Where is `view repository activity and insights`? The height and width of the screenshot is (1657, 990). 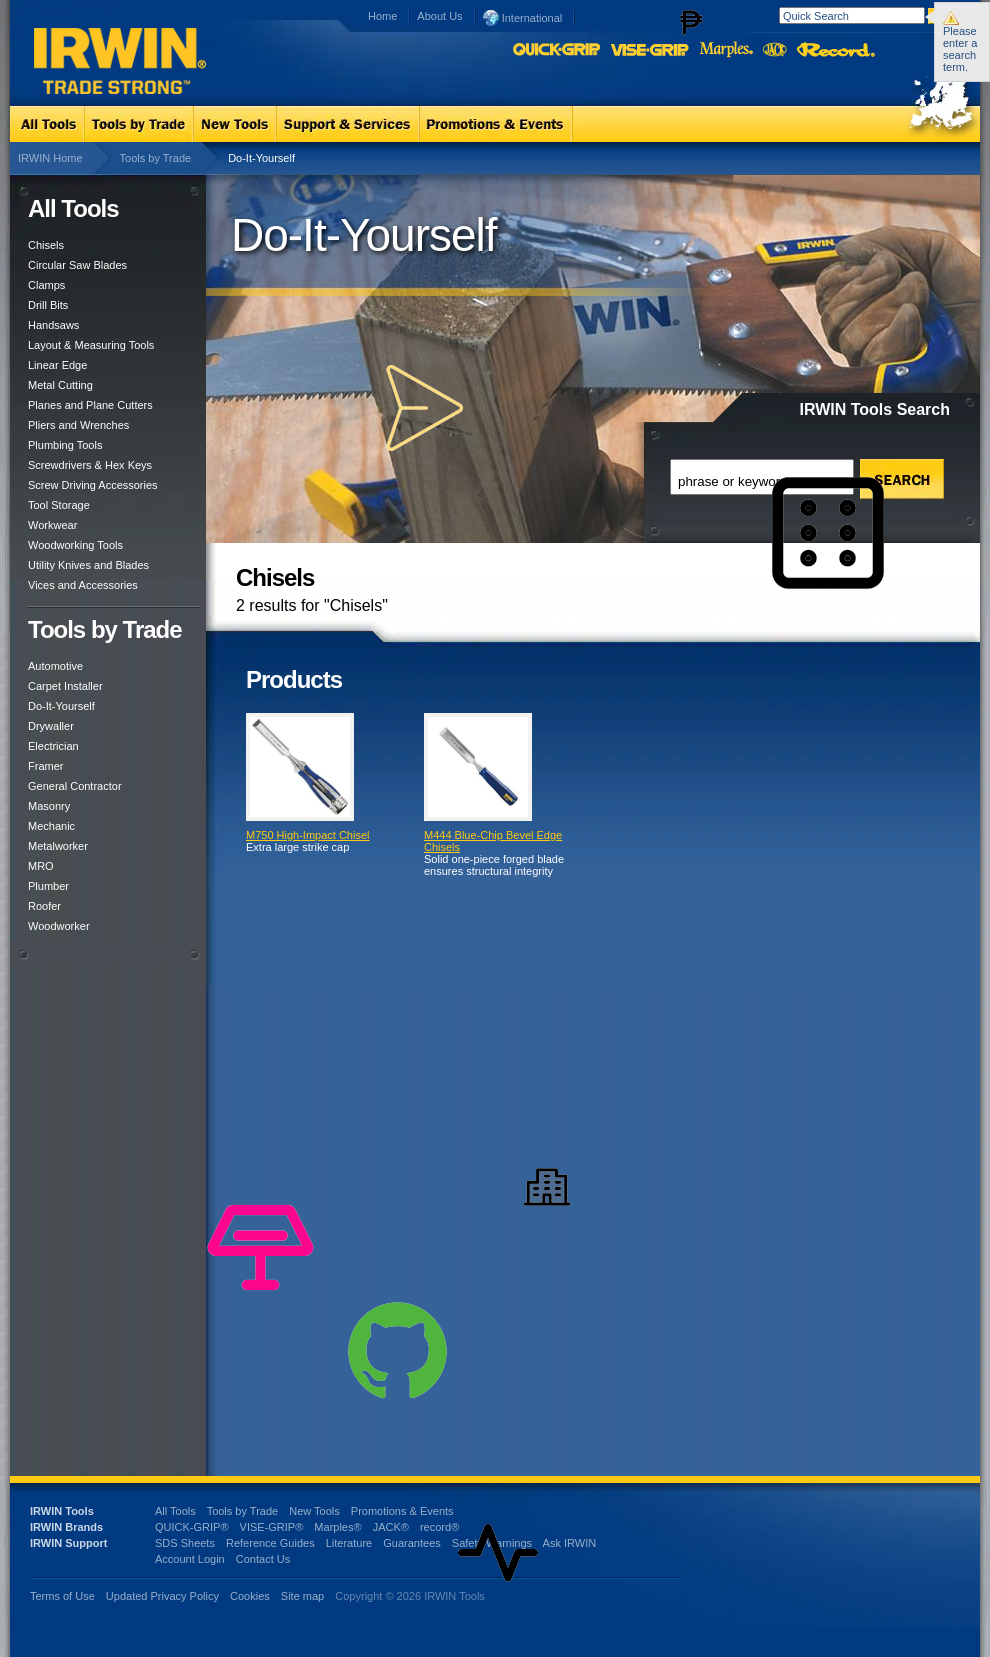
view repository activity and insights is located at coordinates (498, 1554).